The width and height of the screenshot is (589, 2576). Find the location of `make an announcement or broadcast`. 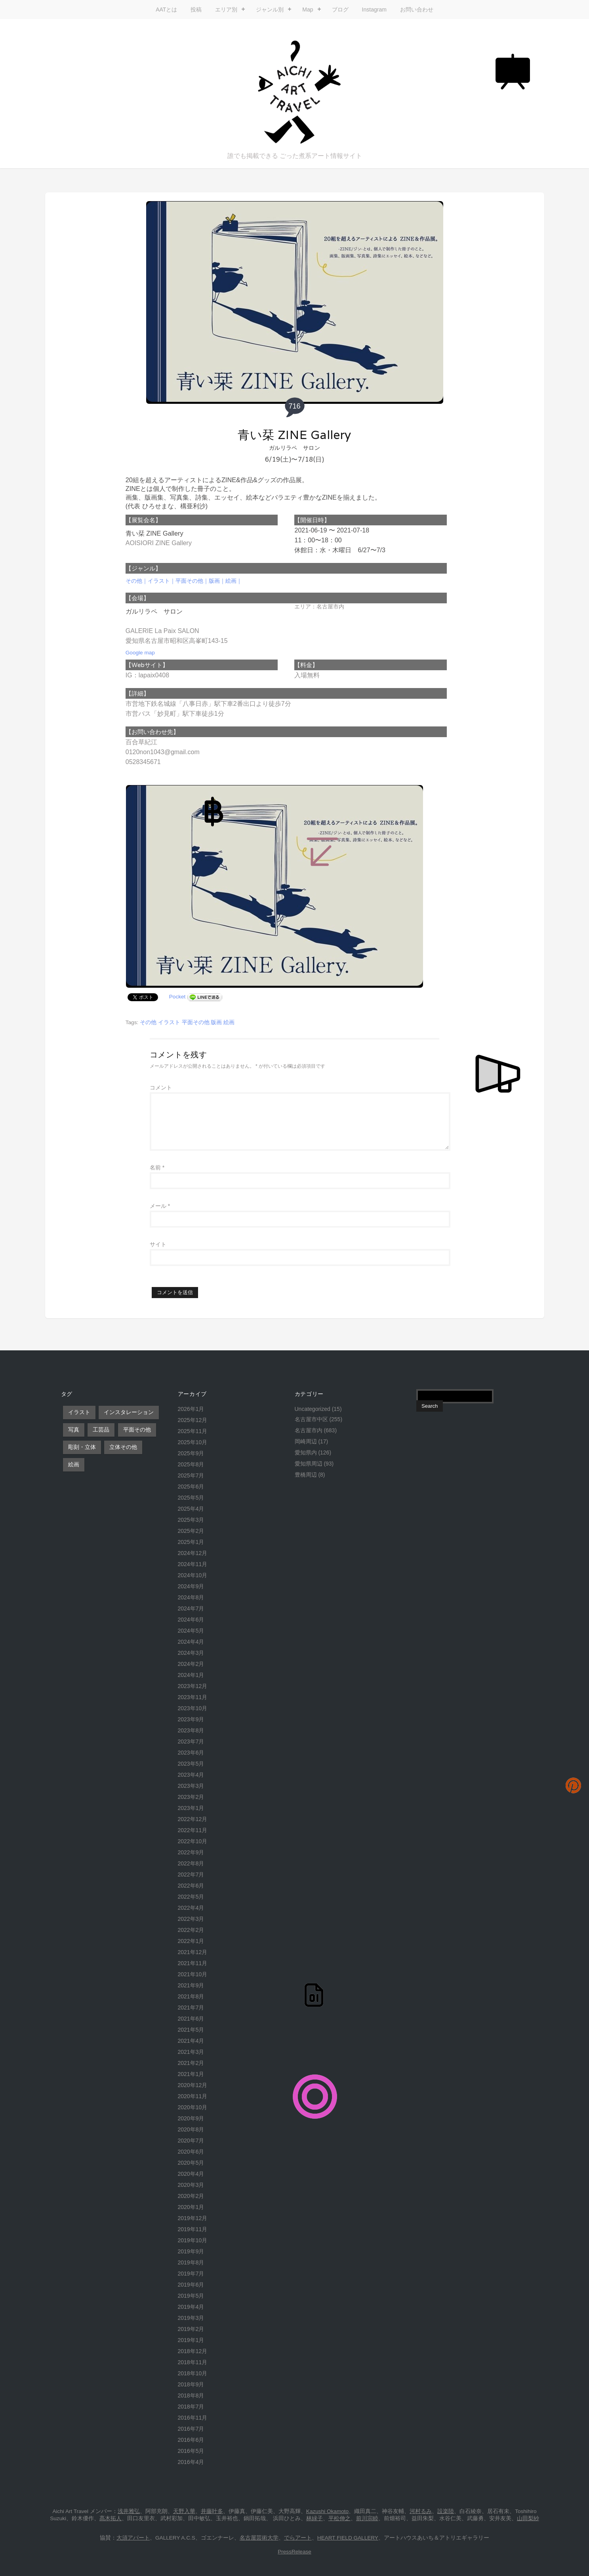

make an announcement or broadcast is located at coordinates (496, 1075).